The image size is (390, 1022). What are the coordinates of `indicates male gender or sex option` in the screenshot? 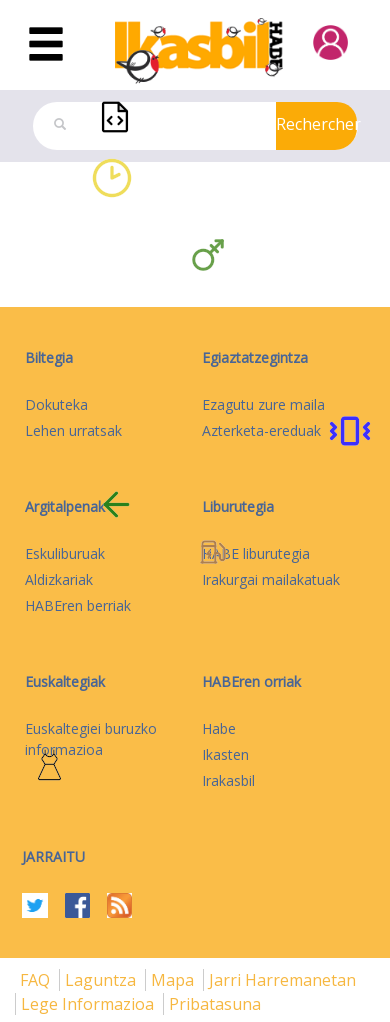 It's located at (208, 255).